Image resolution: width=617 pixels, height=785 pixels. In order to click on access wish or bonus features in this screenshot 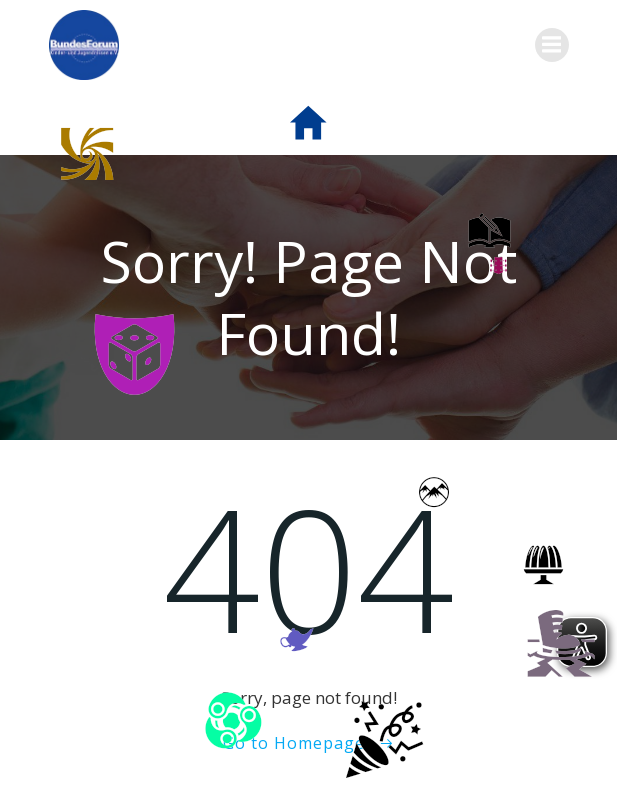, I will do `click(297, 640)`.